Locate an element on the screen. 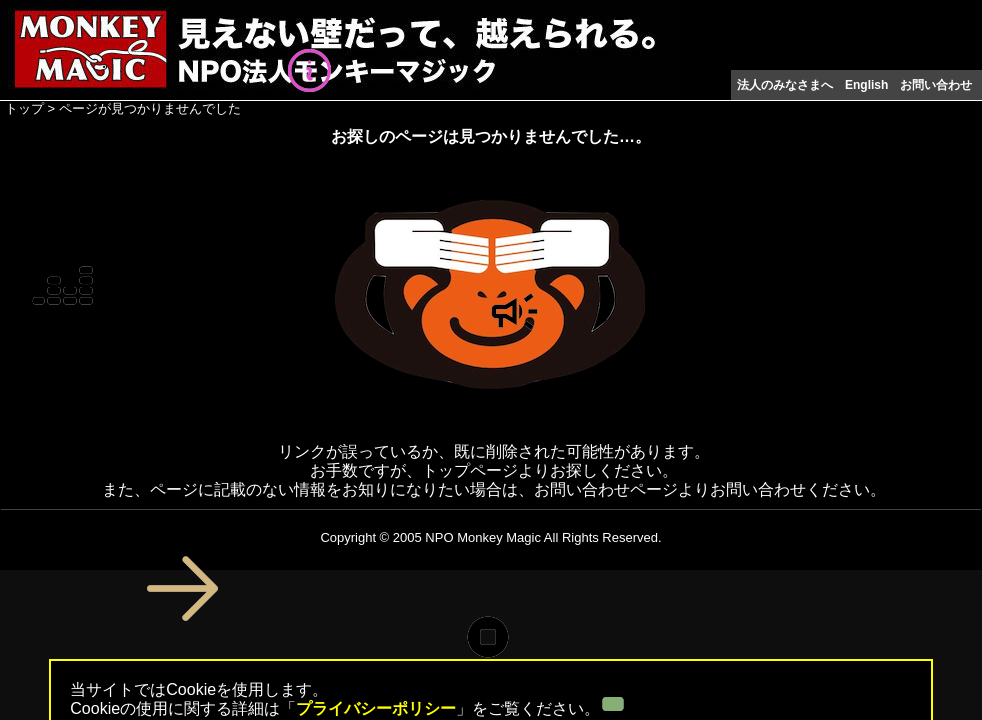 This screenshot has height=720, width=982. open Deezer music streaming app is located at coordinates (62, 287).